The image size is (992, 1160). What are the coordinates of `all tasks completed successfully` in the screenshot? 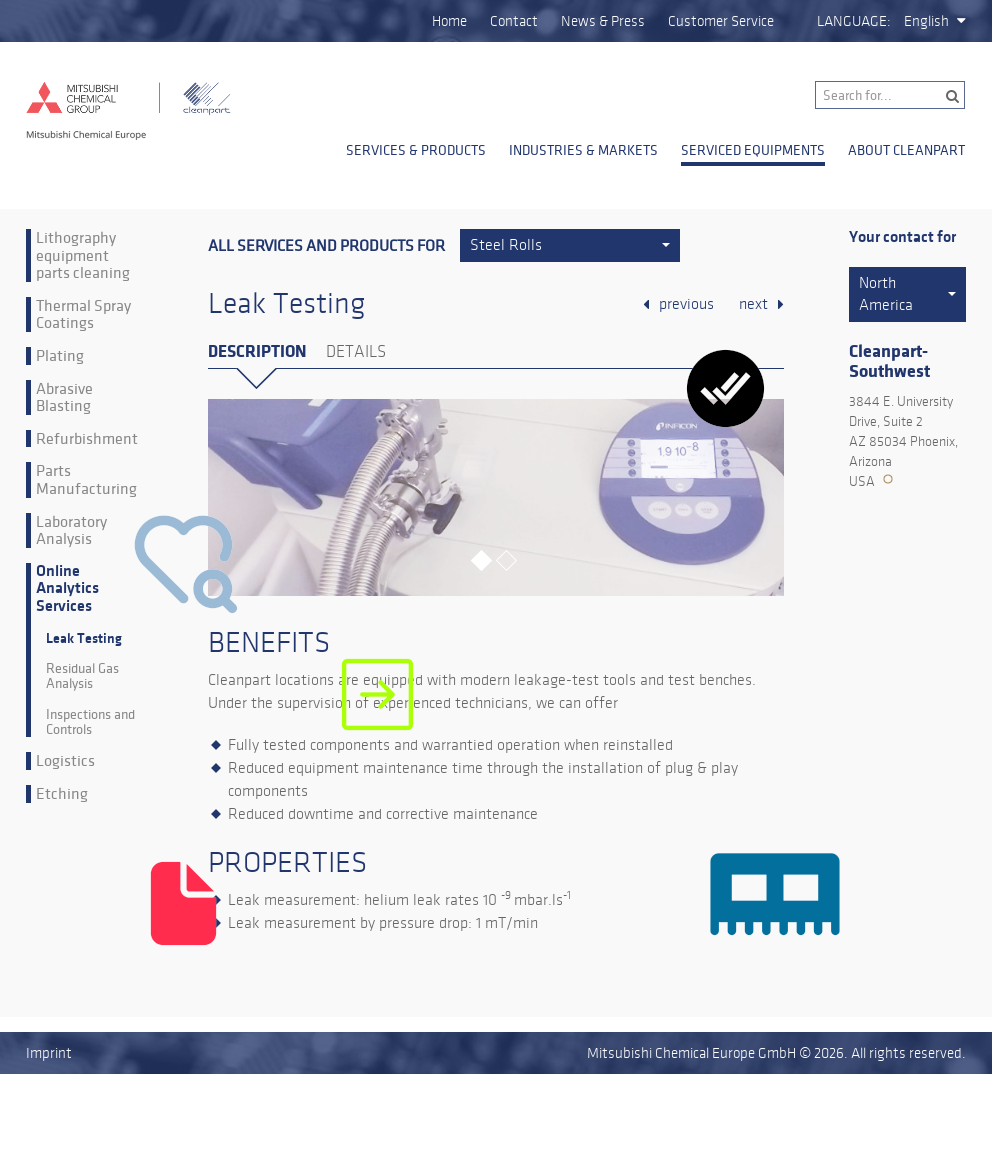 It's located at (725, 388).